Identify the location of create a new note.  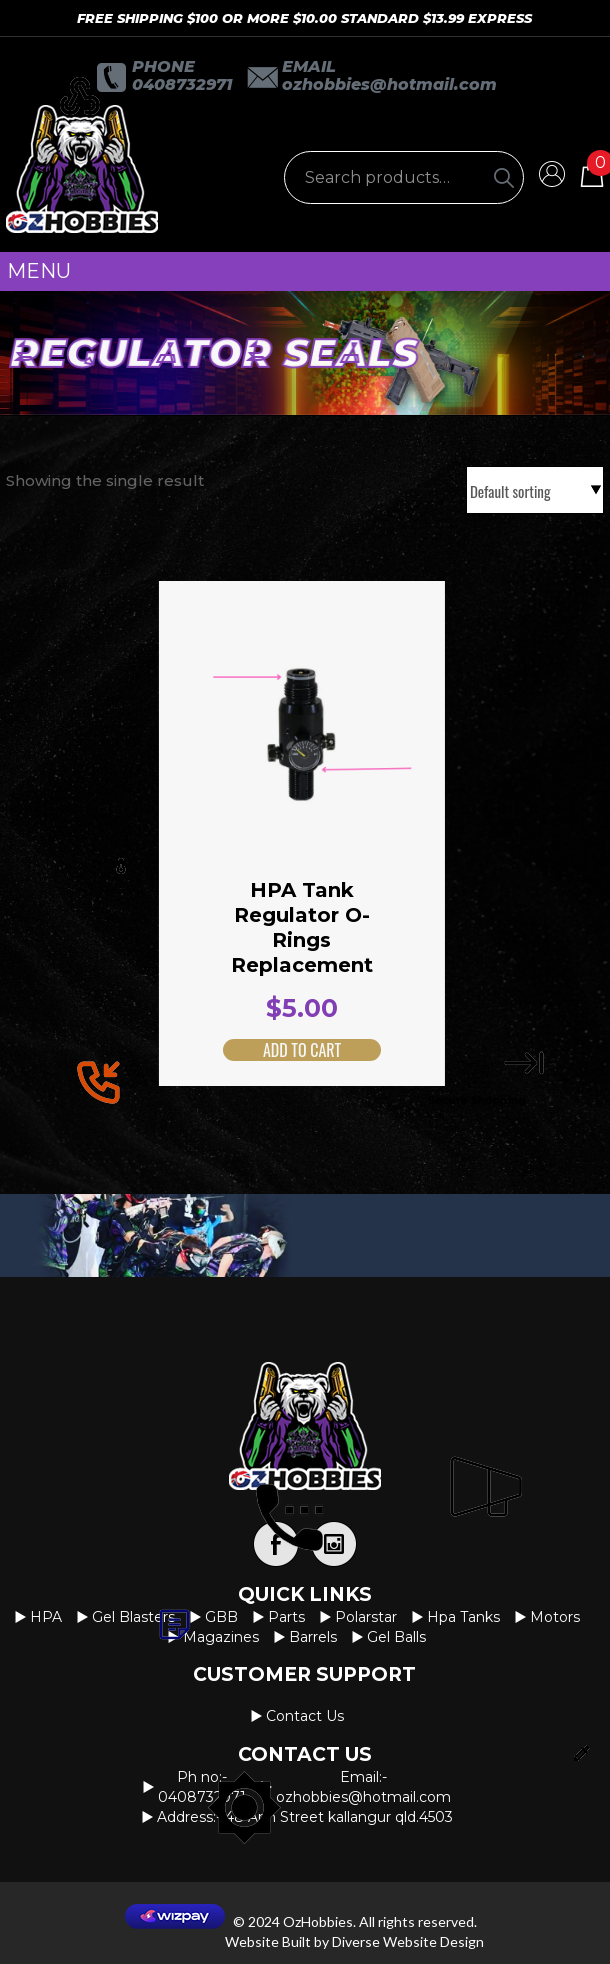
(174, 1624).